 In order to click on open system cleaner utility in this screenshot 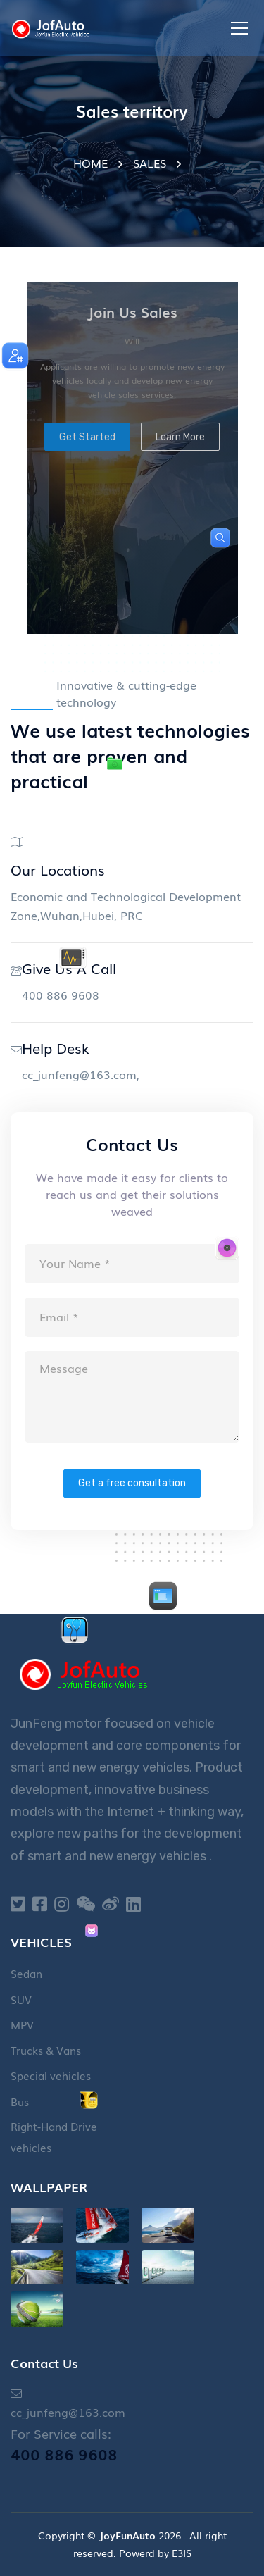, I will do `click(75, 1630)`.